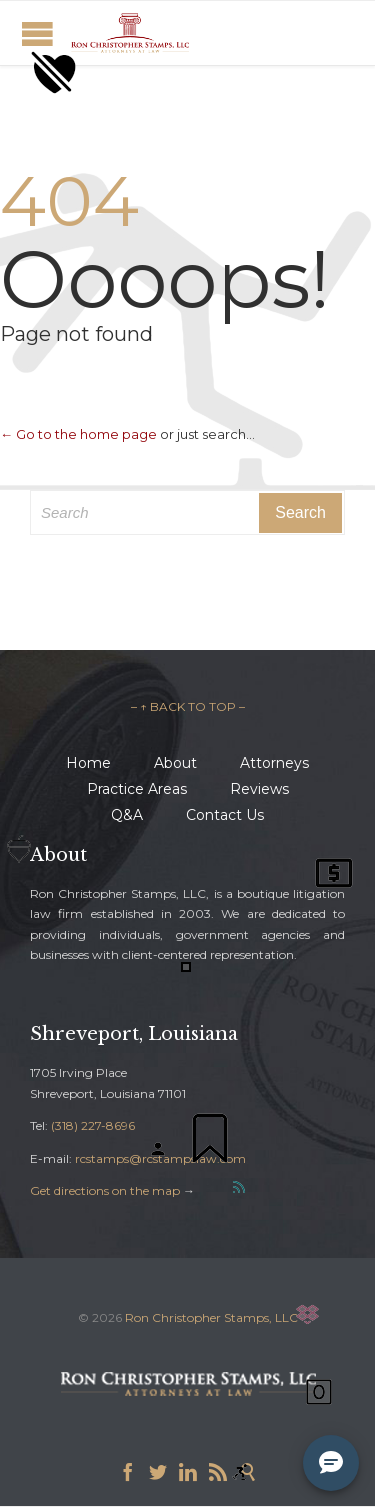 This screenshot has width=375, height=1507. Describe the element at coordinates (239, 1187) in the screenshot. I see `subscribe to RSS feed` at that location.